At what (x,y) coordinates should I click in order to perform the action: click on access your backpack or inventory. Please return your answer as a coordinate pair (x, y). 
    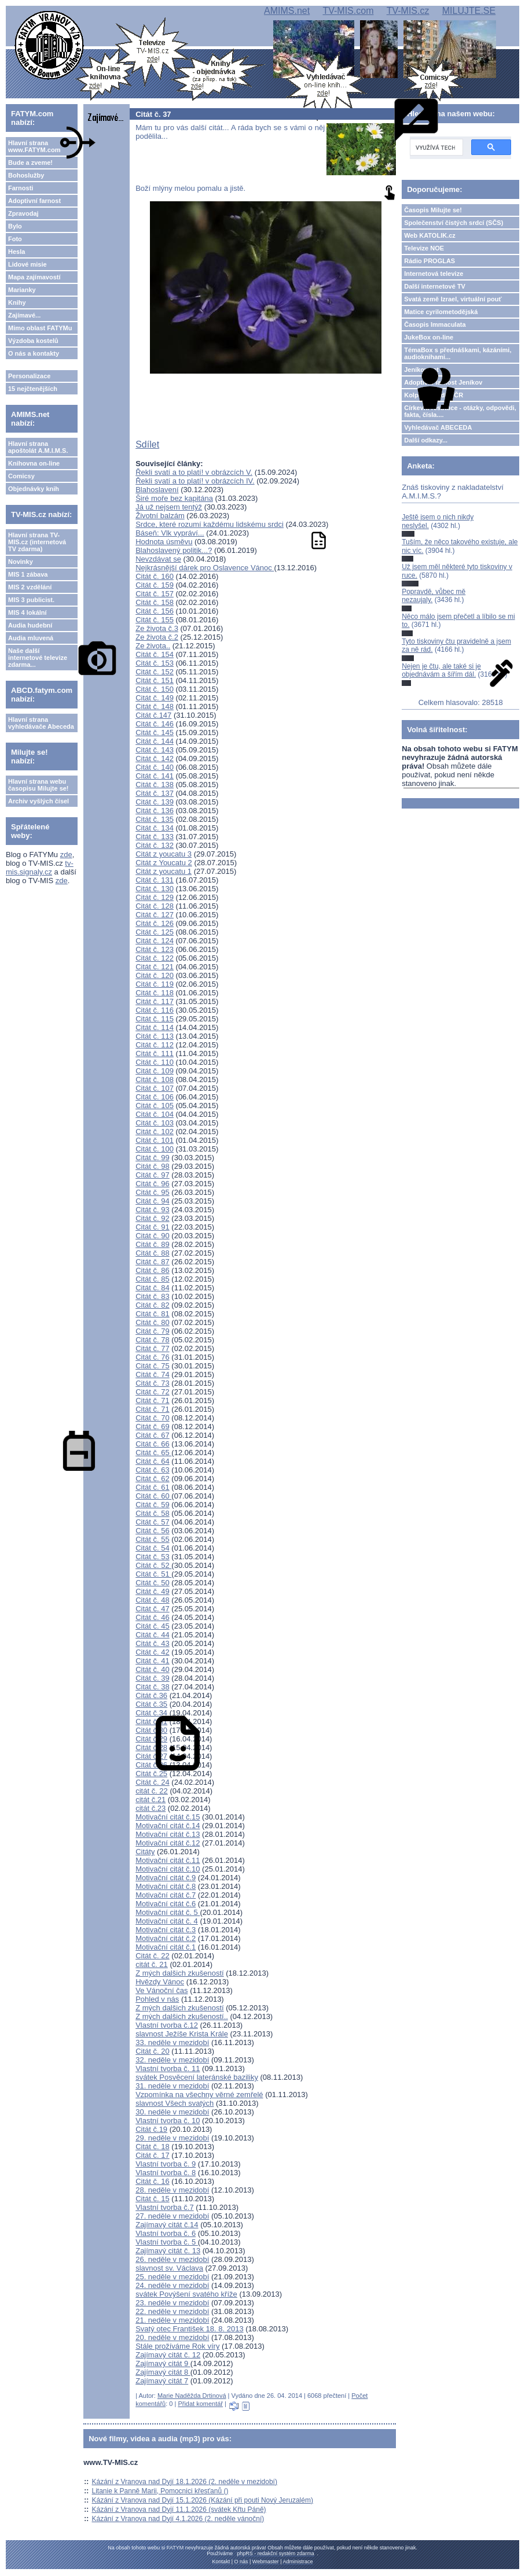
    Looking at the image, I should click on (79, 1451).